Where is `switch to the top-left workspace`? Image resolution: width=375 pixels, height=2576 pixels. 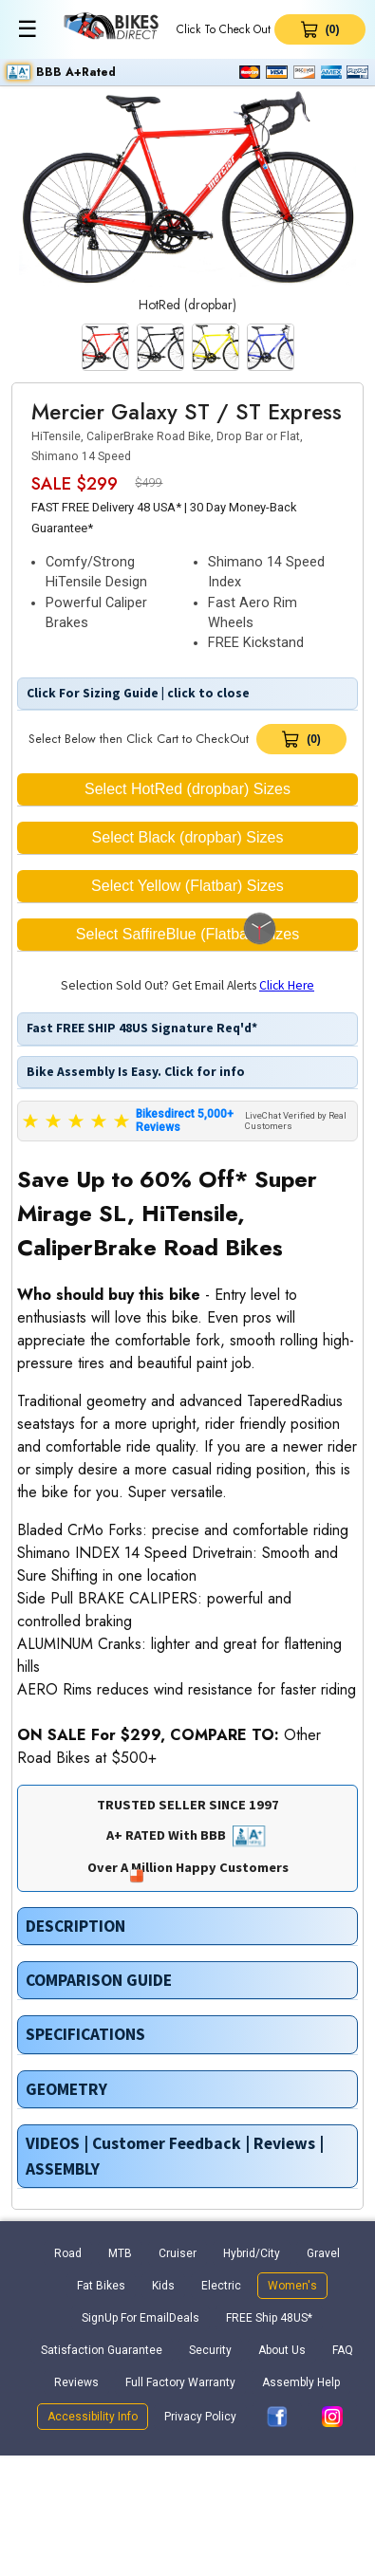
switch to the top-left workspace is located at coordinates (137, 1876).